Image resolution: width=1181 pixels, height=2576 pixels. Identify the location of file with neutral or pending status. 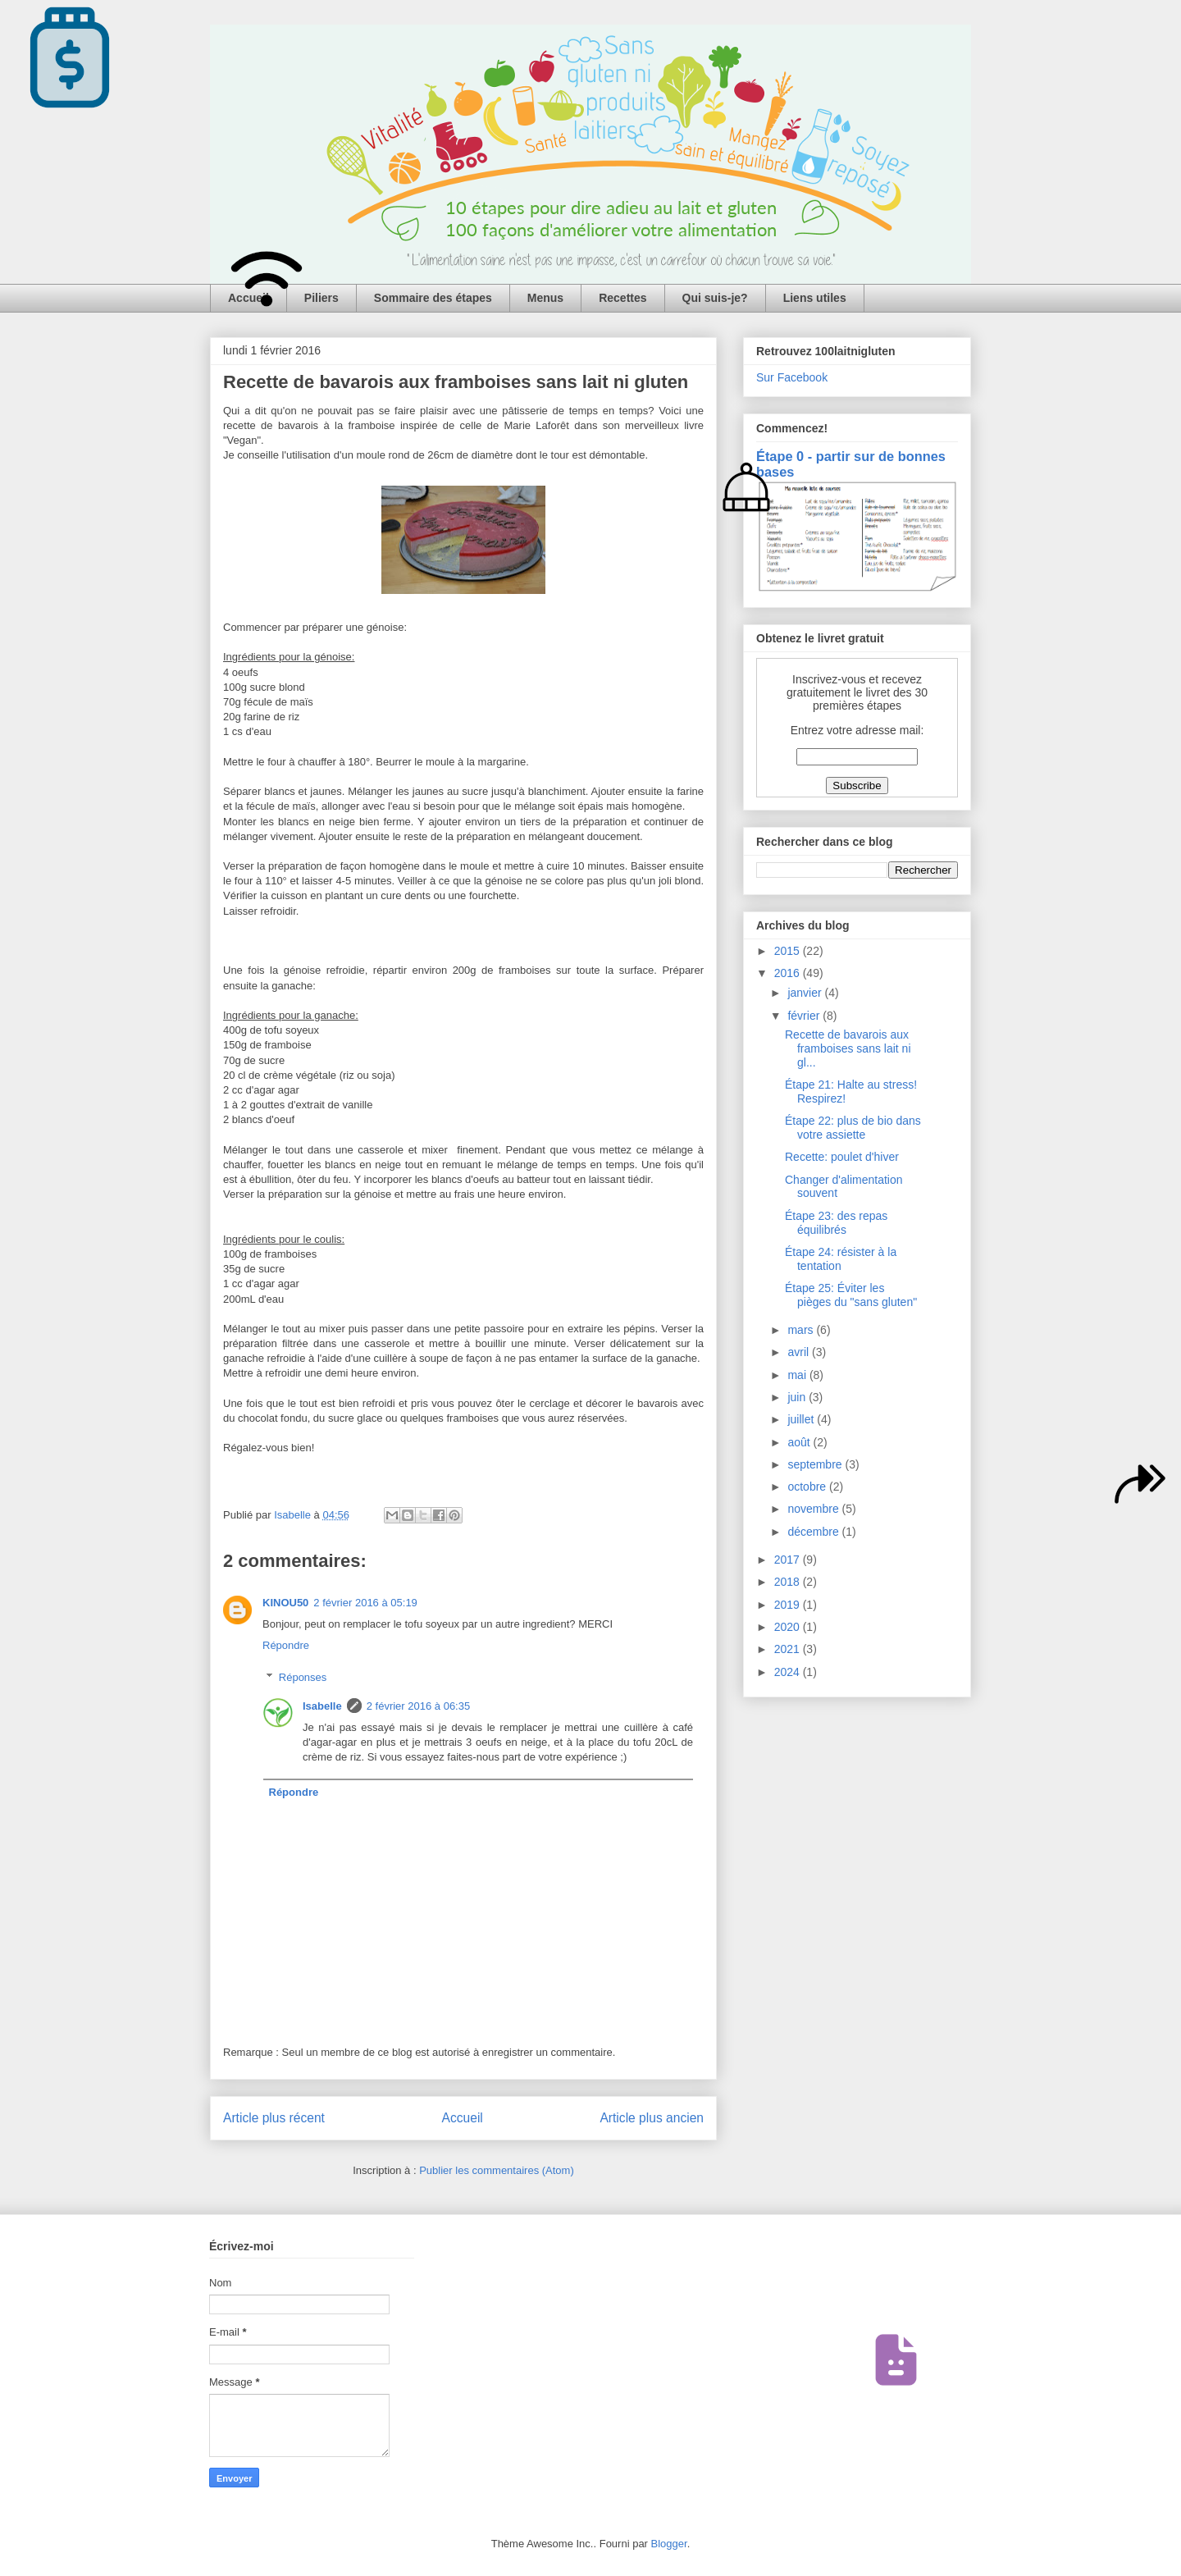
(896, 2359).